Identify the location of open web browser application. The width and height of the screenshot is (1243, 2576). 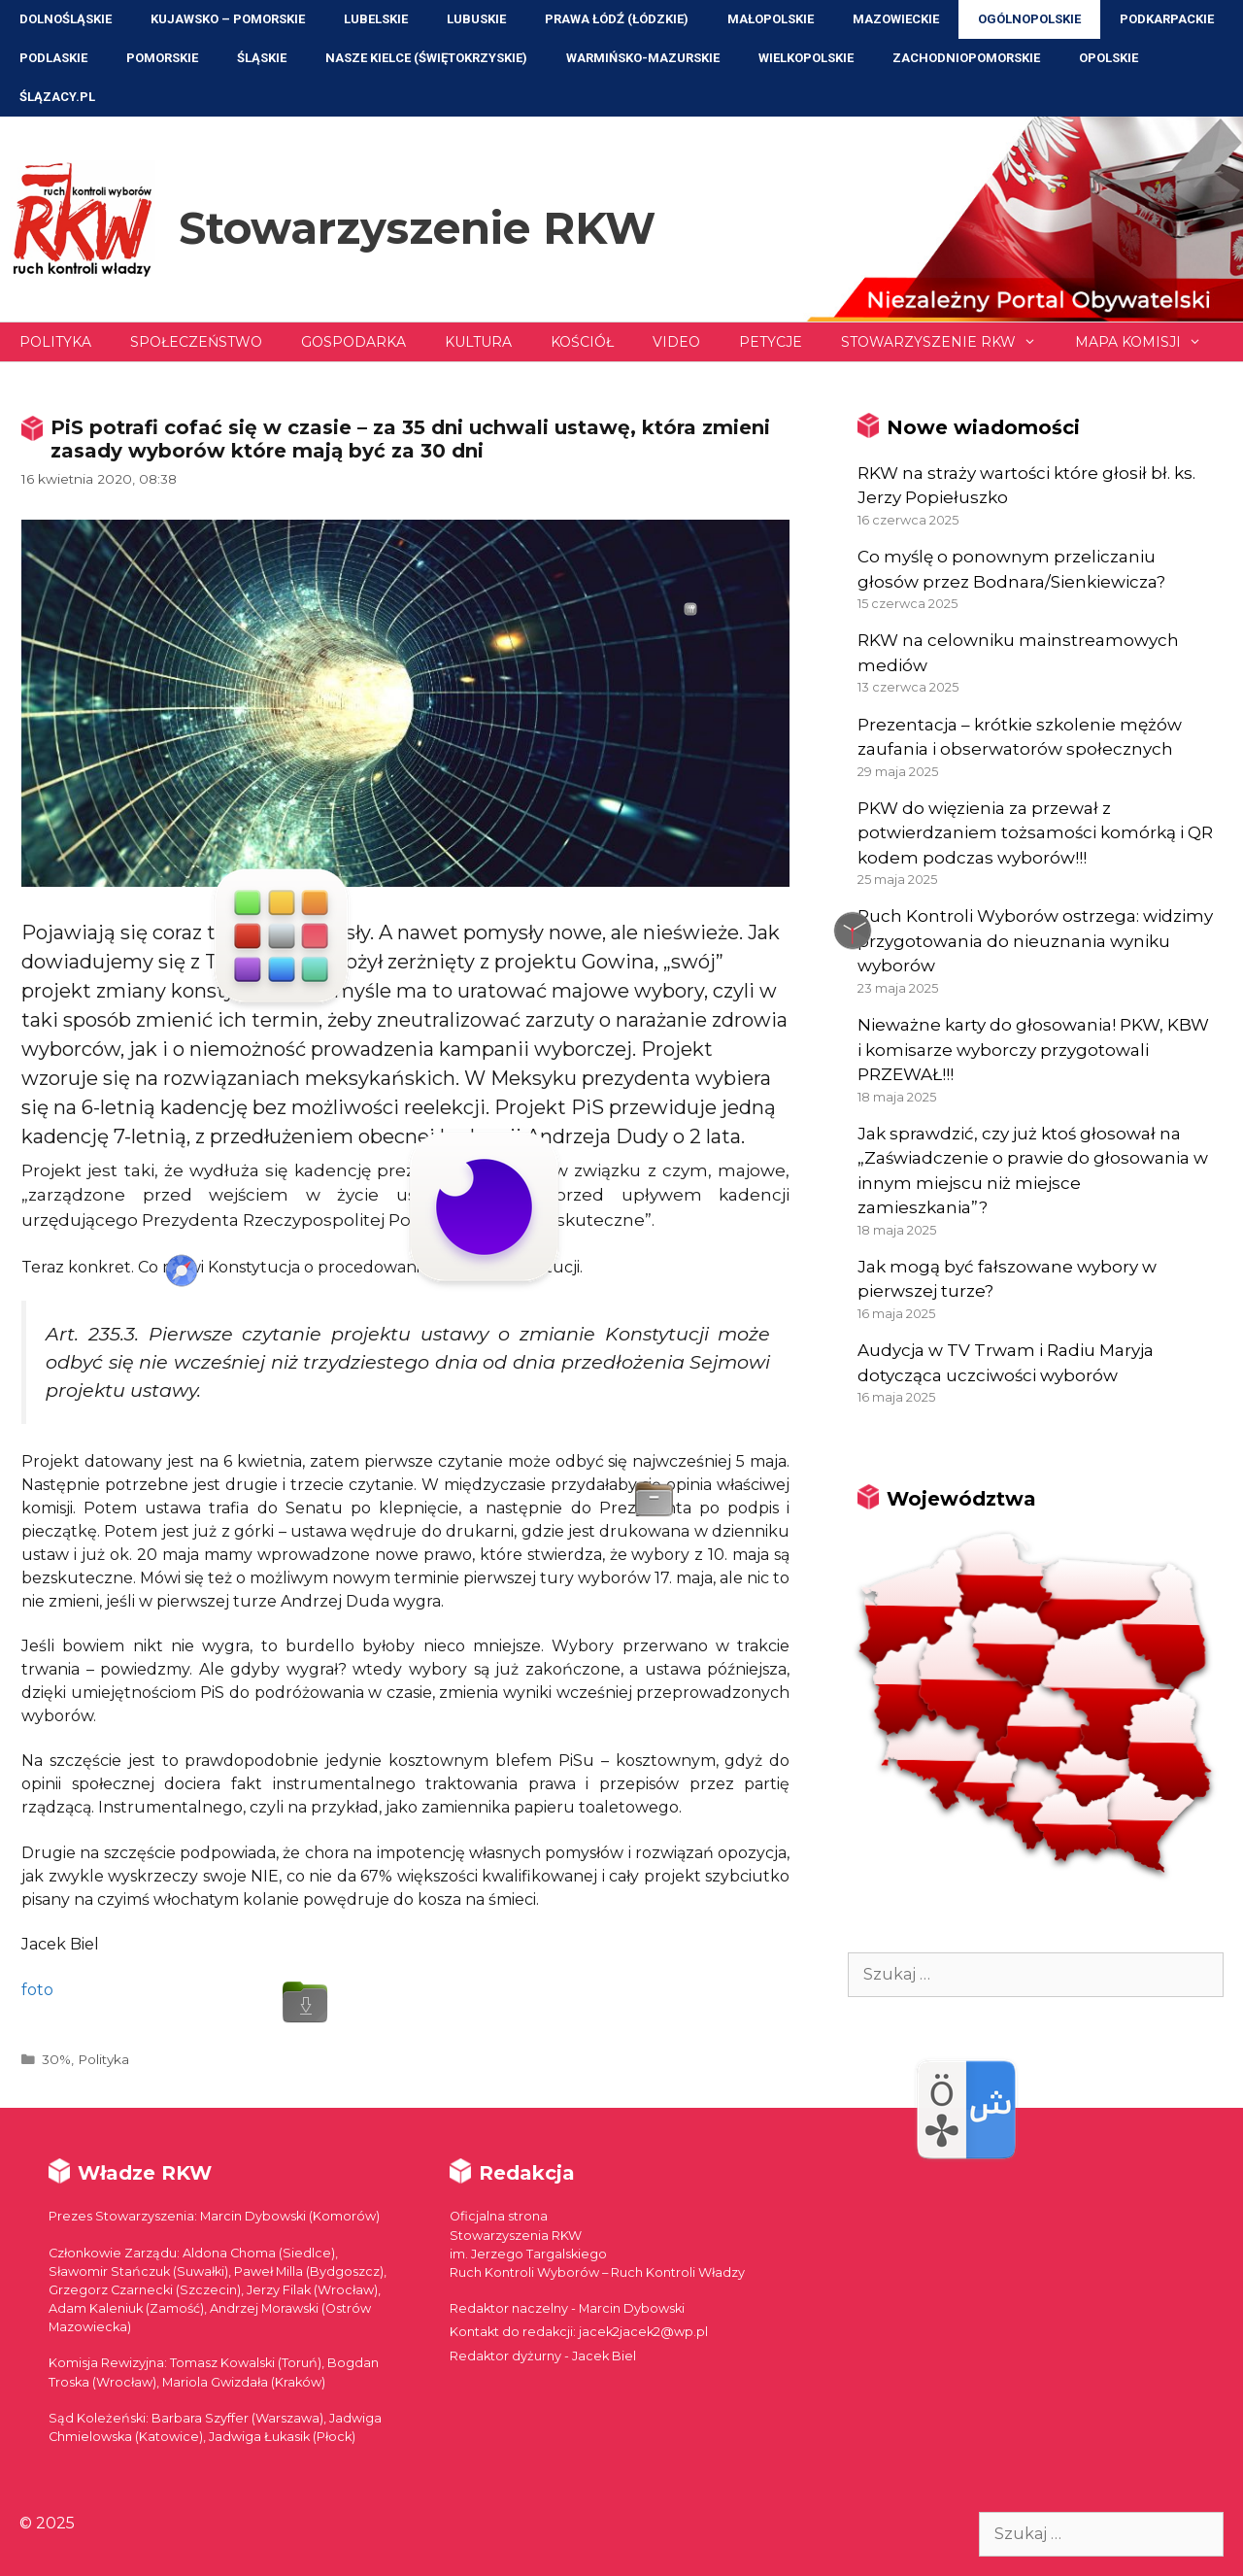
(182, 1271).